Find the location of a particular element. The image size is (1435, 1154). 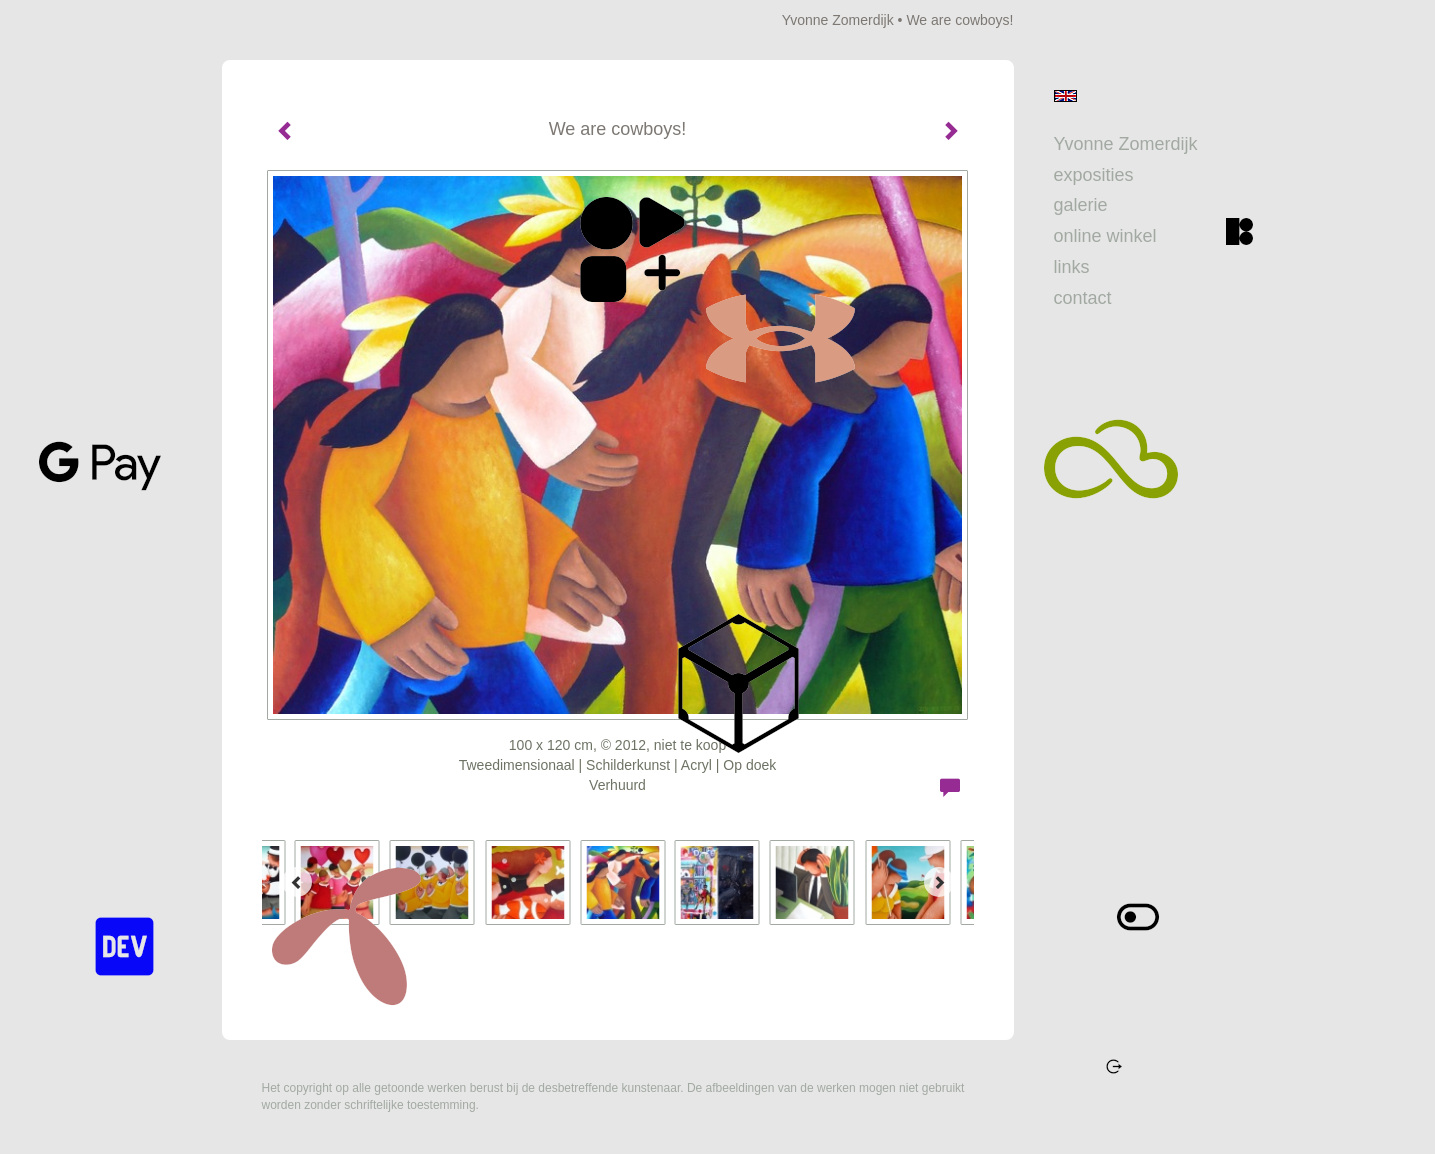

icons8 logo is located at coordinates (1239, 231).